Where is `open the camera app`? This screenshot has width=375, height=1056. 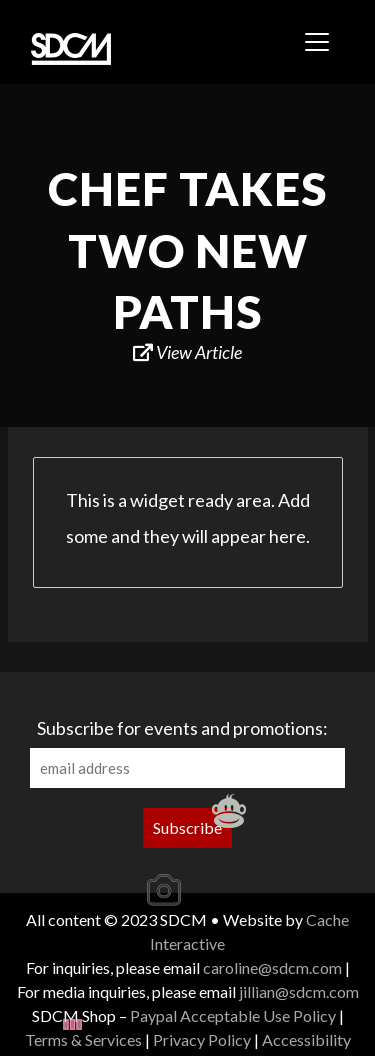
open the camera app is located at coordinates (164, 891).